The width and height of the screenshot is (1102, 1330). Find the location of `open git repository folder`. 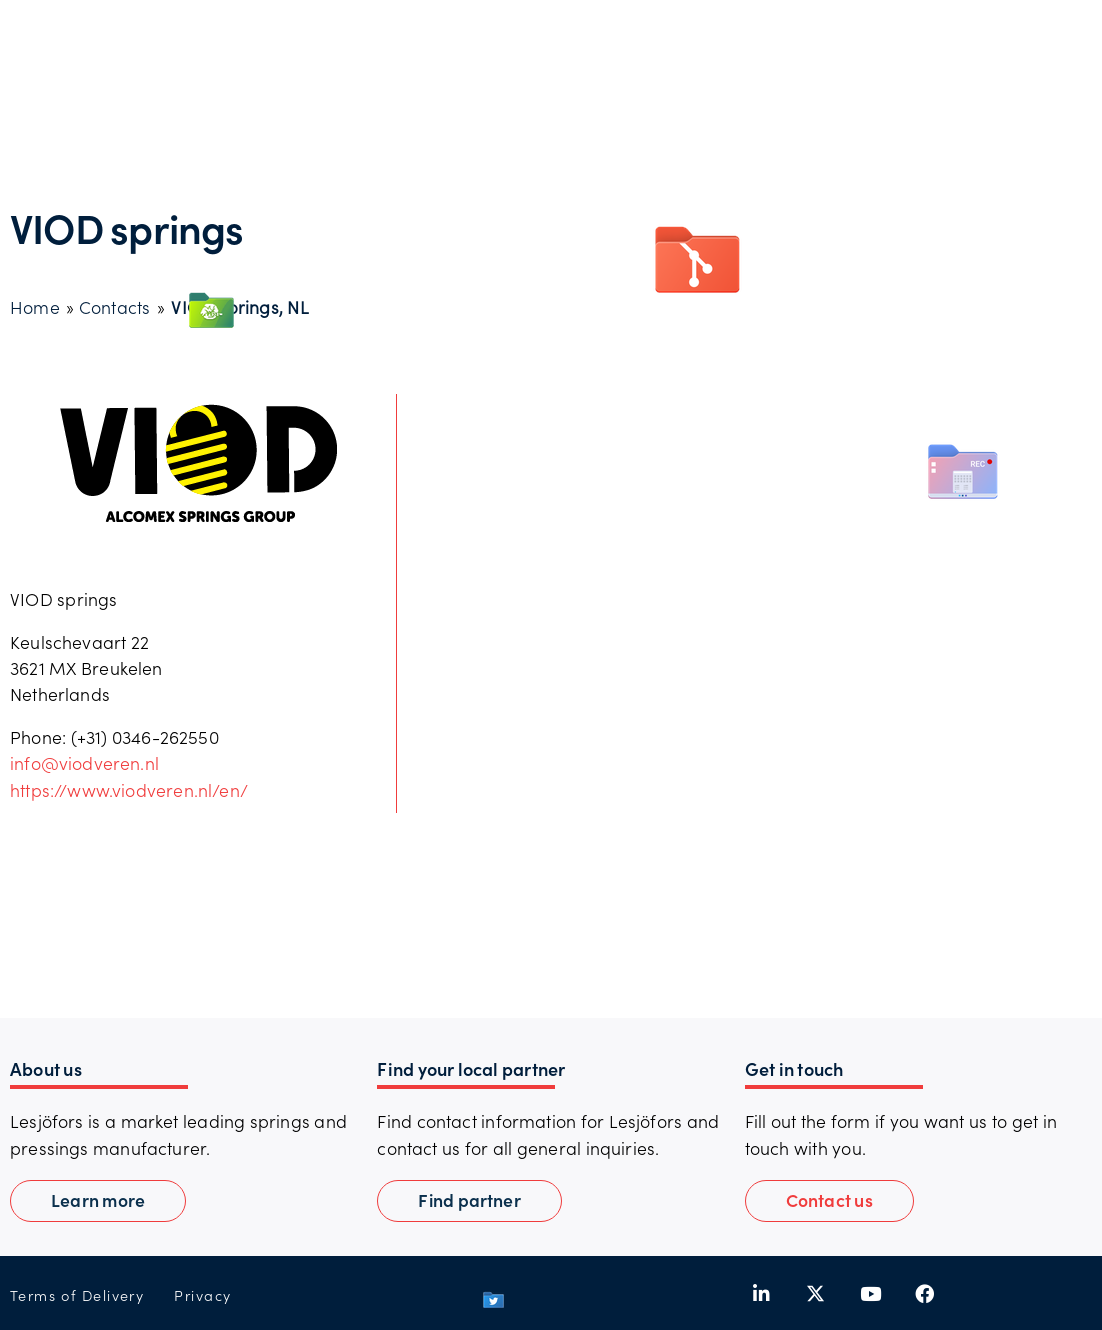

open git repository folder is located at coordinates (697, 262).